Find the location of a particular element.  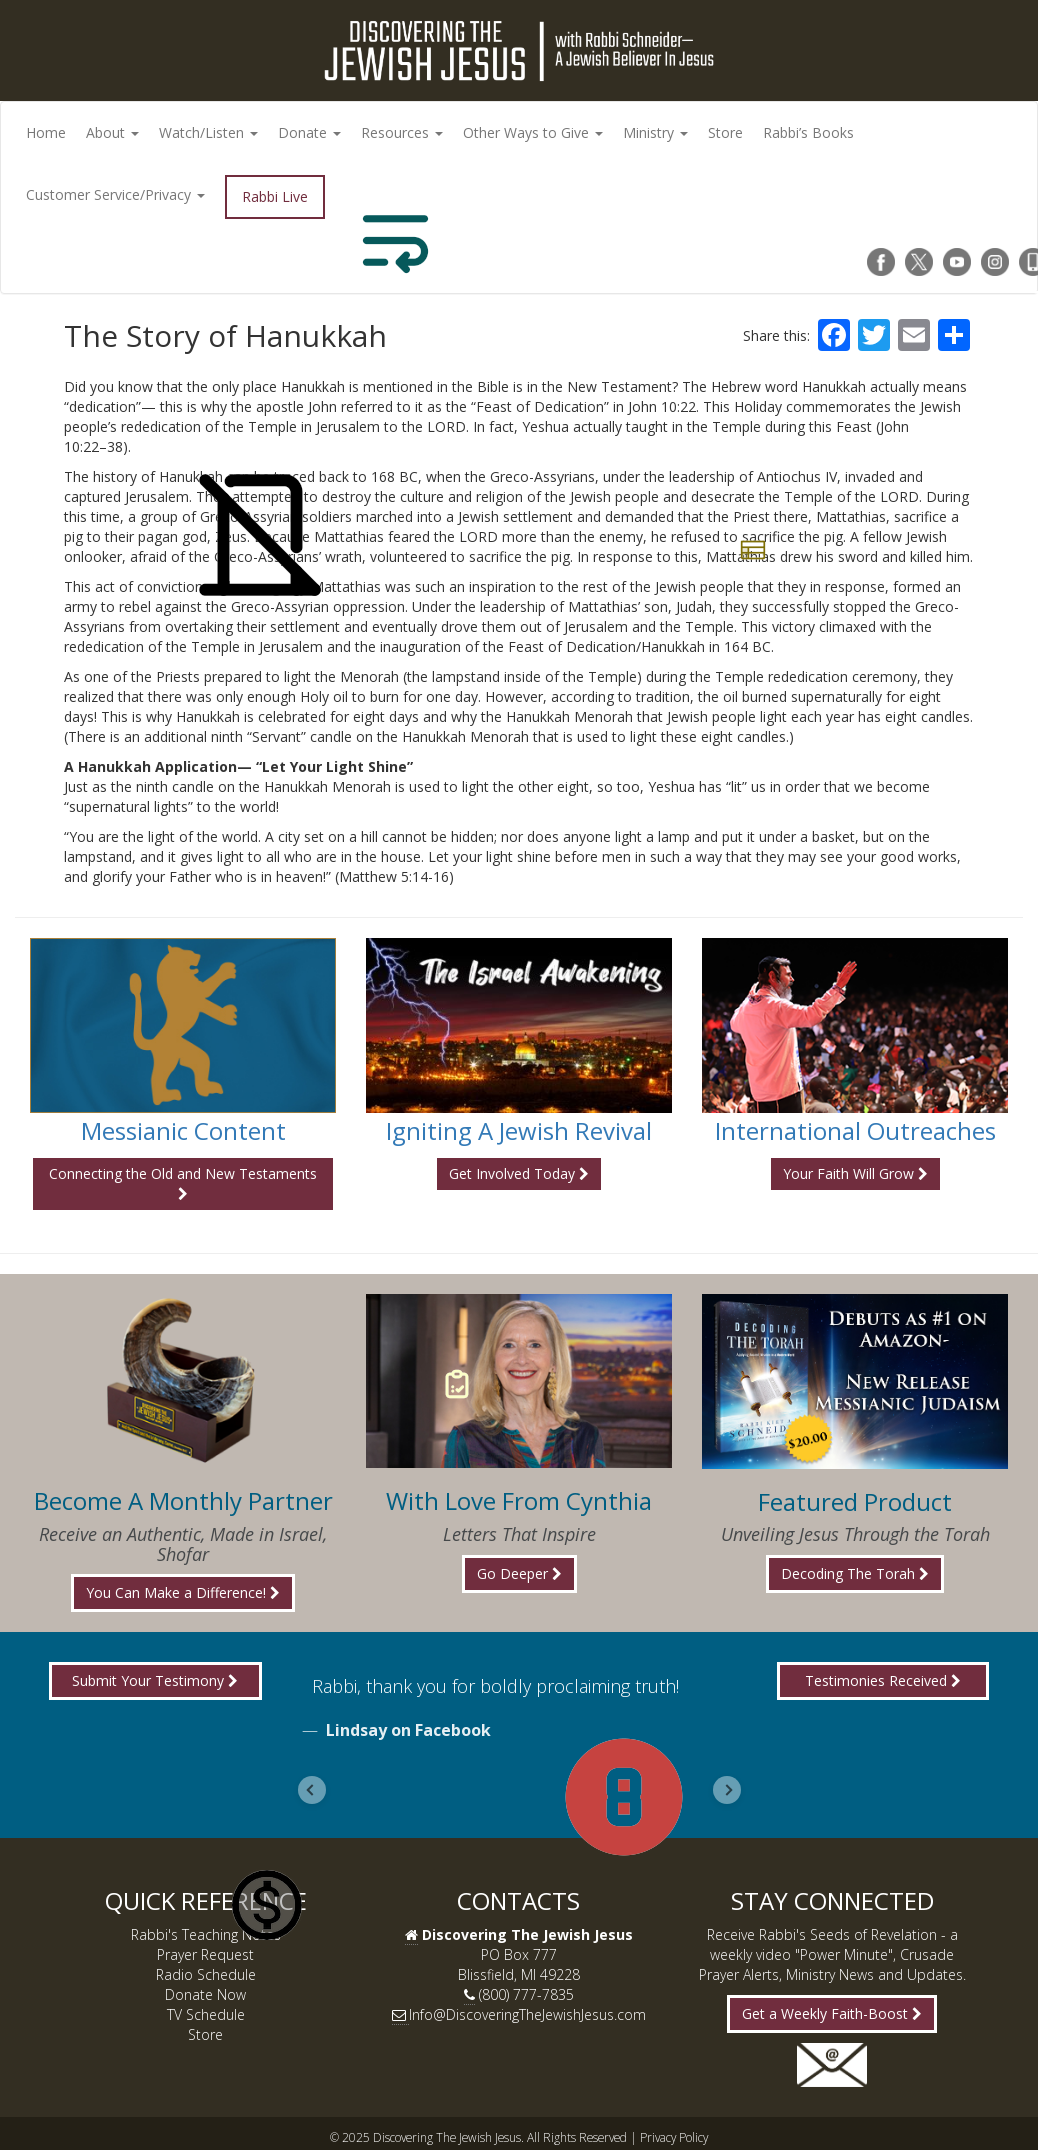

view data in table format is located at coordinates (753, 550).